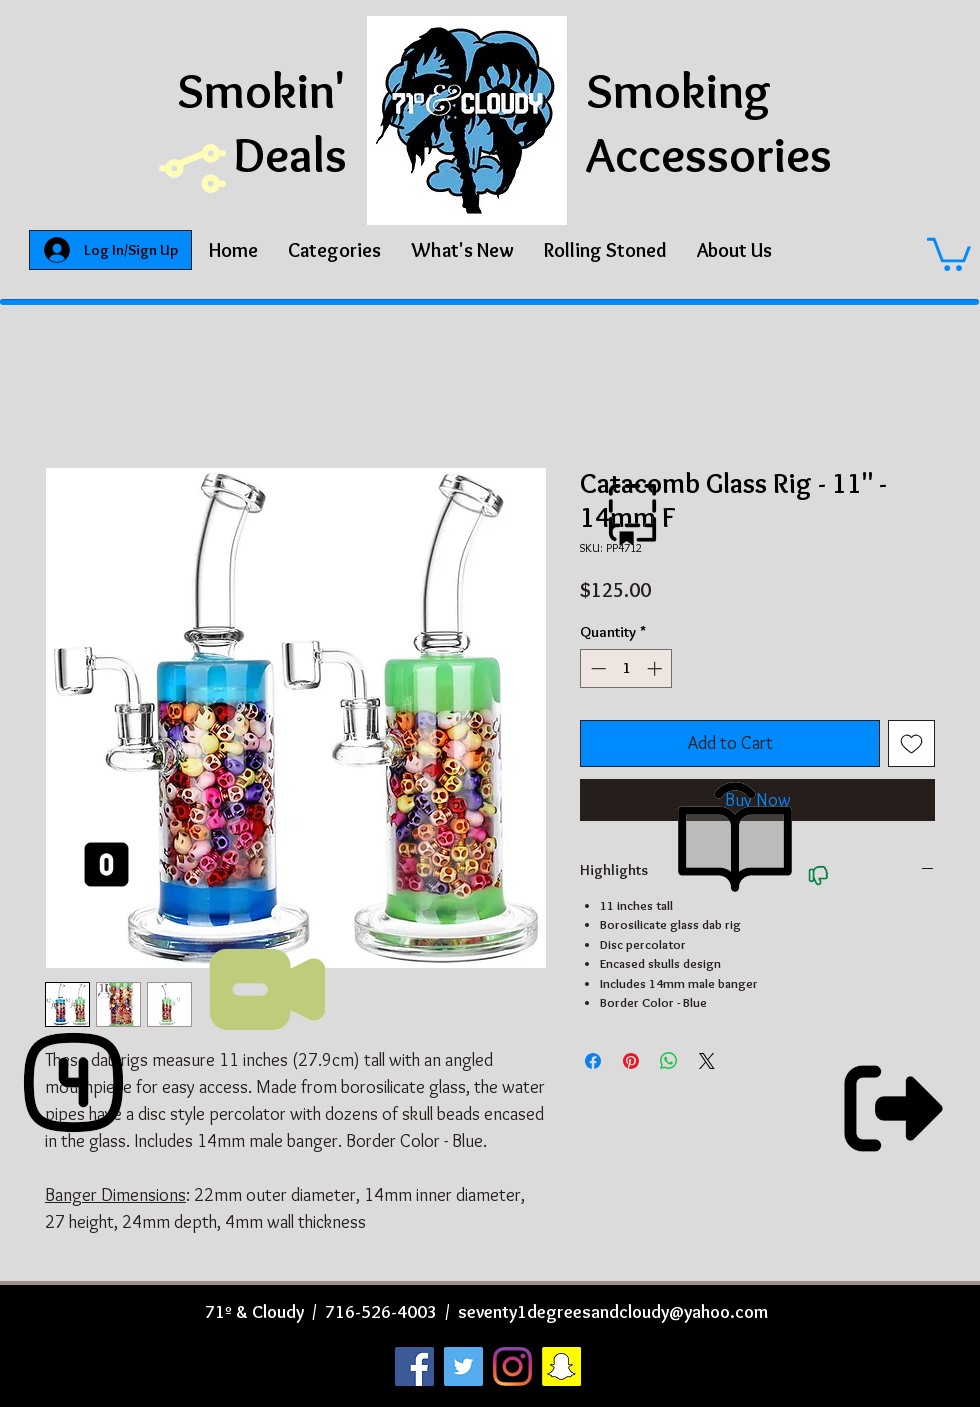 The height and width of the screenshot is (1407, 980). Describe the element at coordinates (735, 835) in the screenshot. I see `view user profile or account details` at that location.